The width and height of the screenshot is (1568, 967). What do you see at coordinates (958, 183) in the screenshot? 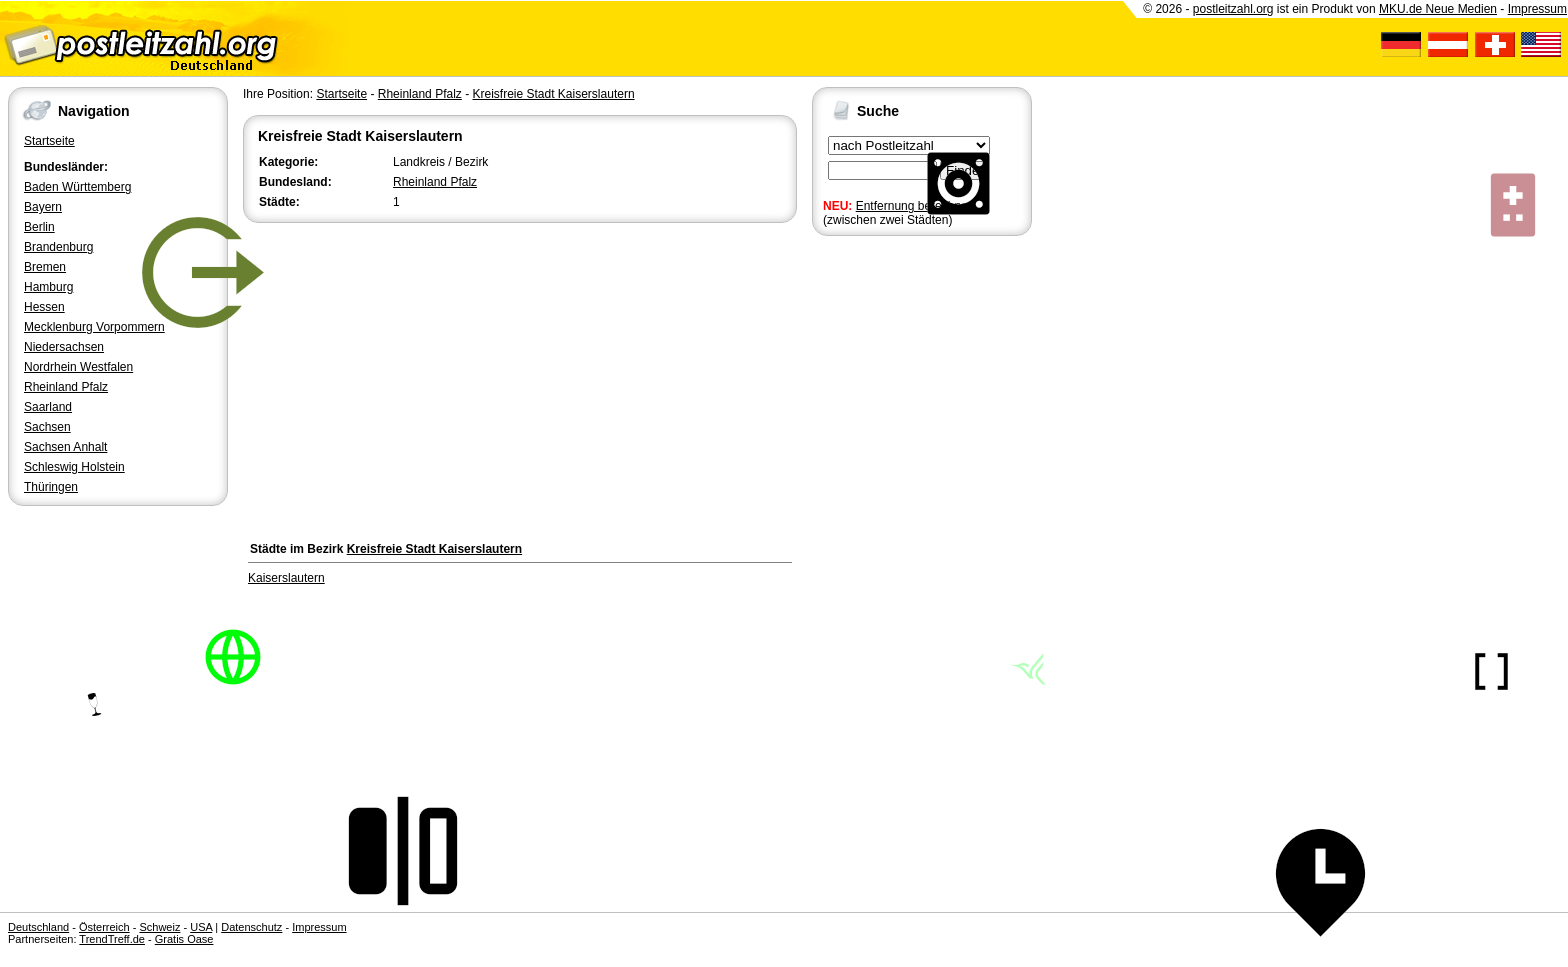
I see `adjust speaker or audio output settings` at bounding box center [958, 183].